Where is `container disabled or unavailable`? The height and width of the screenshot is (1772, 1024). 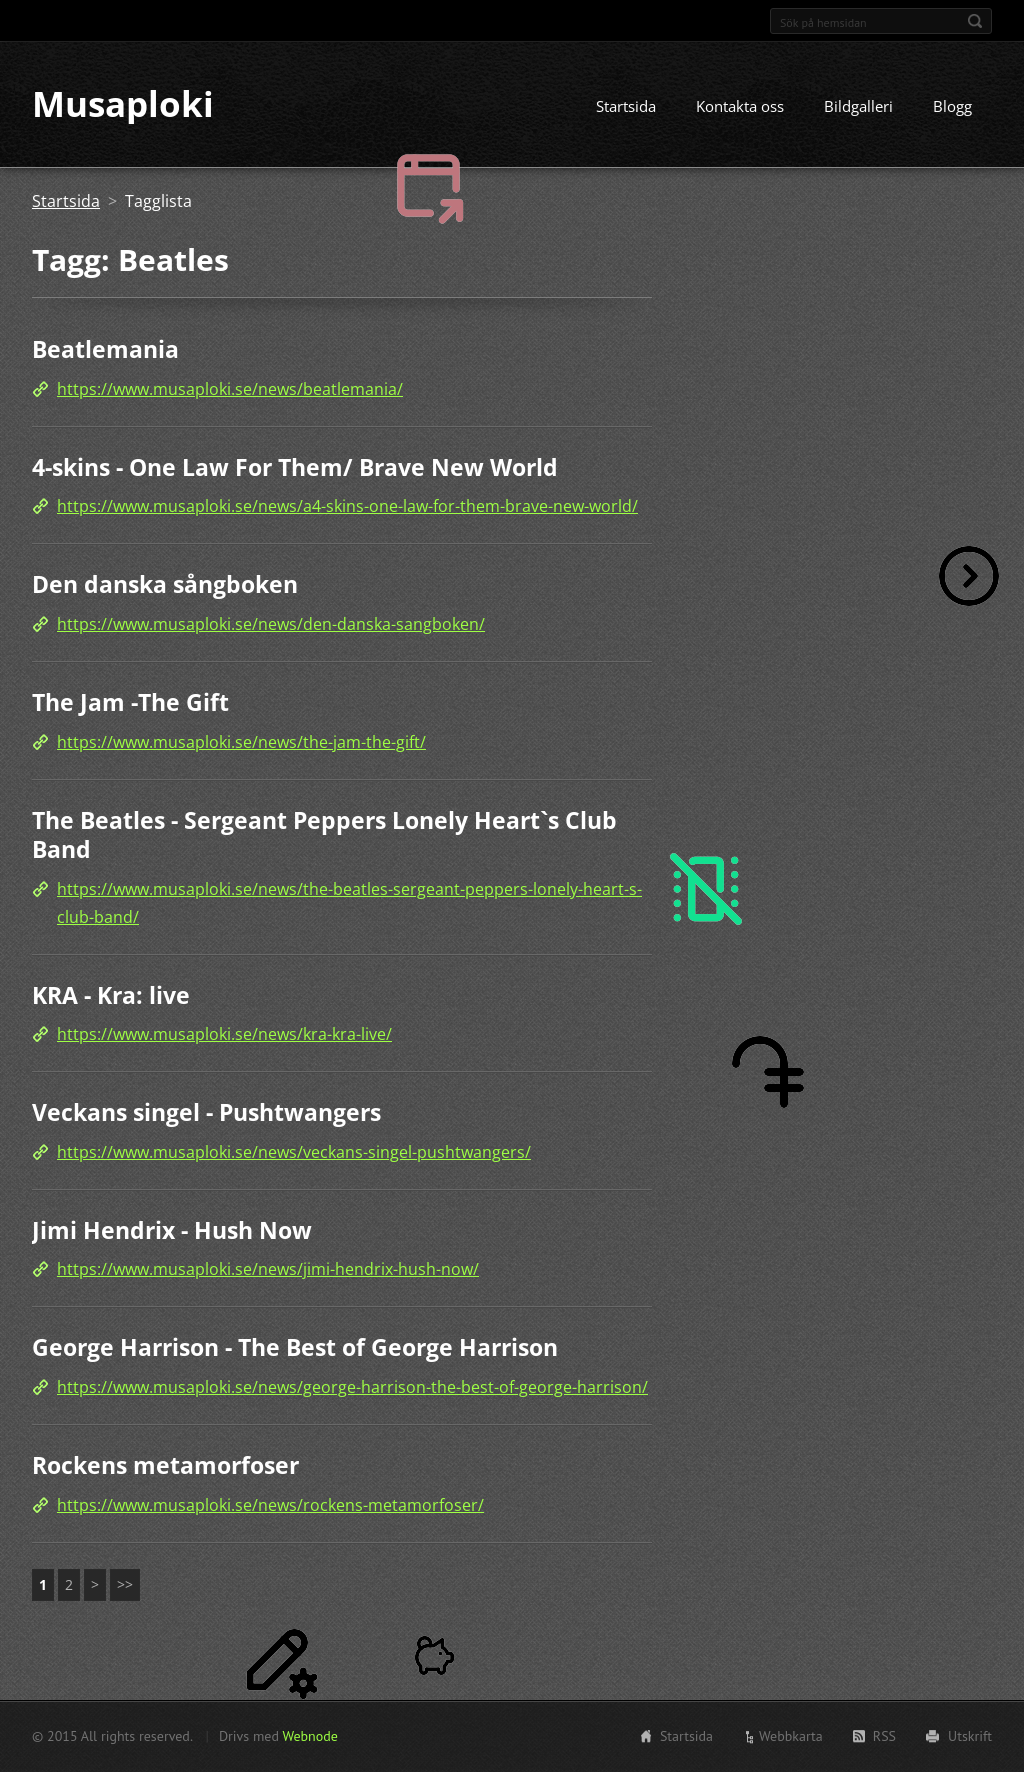 container disabled or unavailable is located at coordinates (706, 889).